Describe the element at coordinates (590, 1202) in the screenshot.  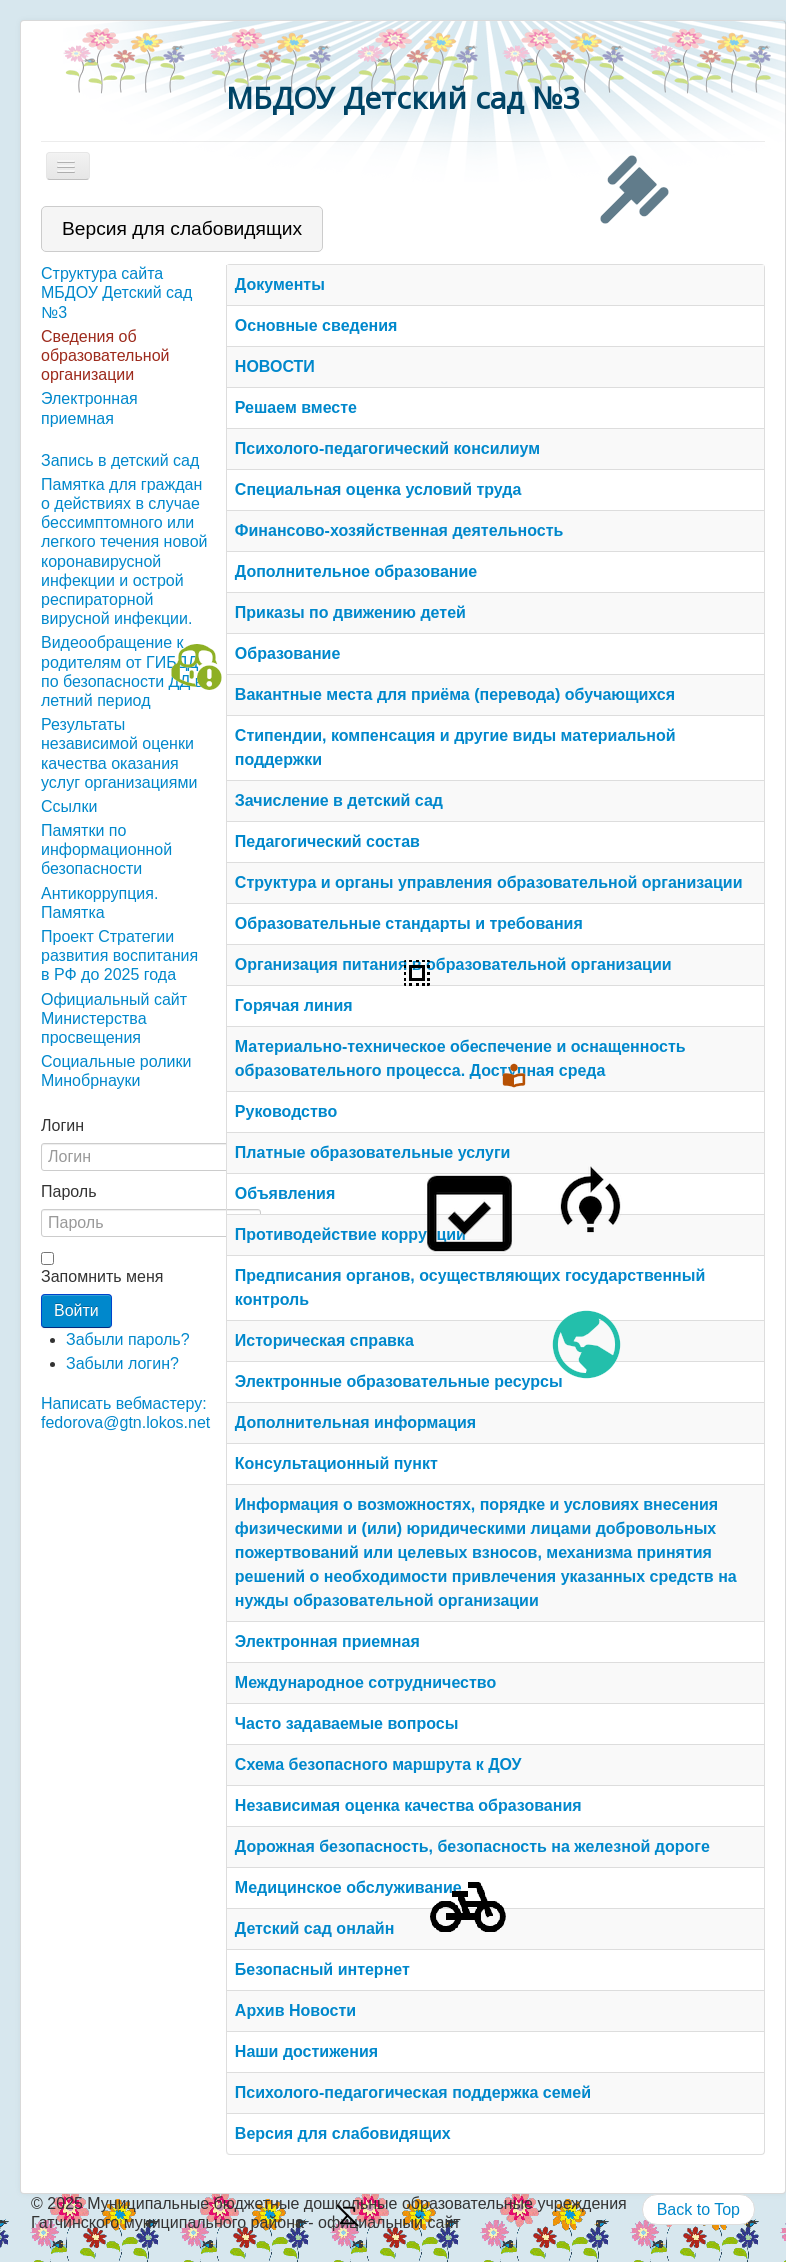
I see `indicates model training in progress` at that location.